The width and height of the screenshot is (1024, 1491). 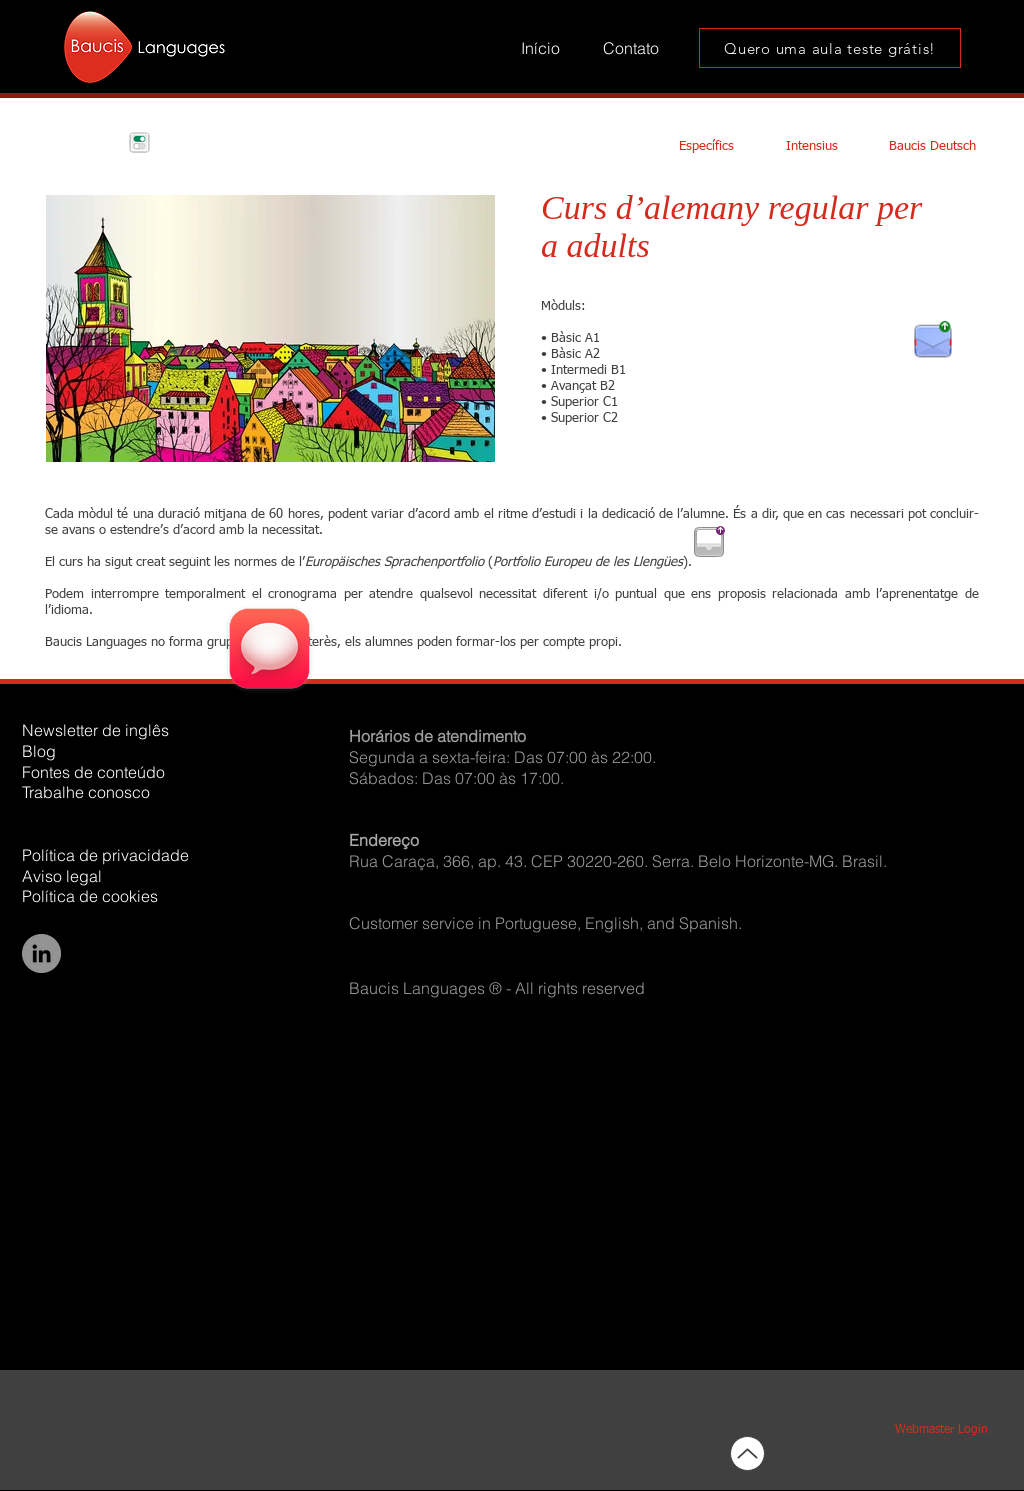 I want to click on message sent successfully, so click(x=933, y=341).